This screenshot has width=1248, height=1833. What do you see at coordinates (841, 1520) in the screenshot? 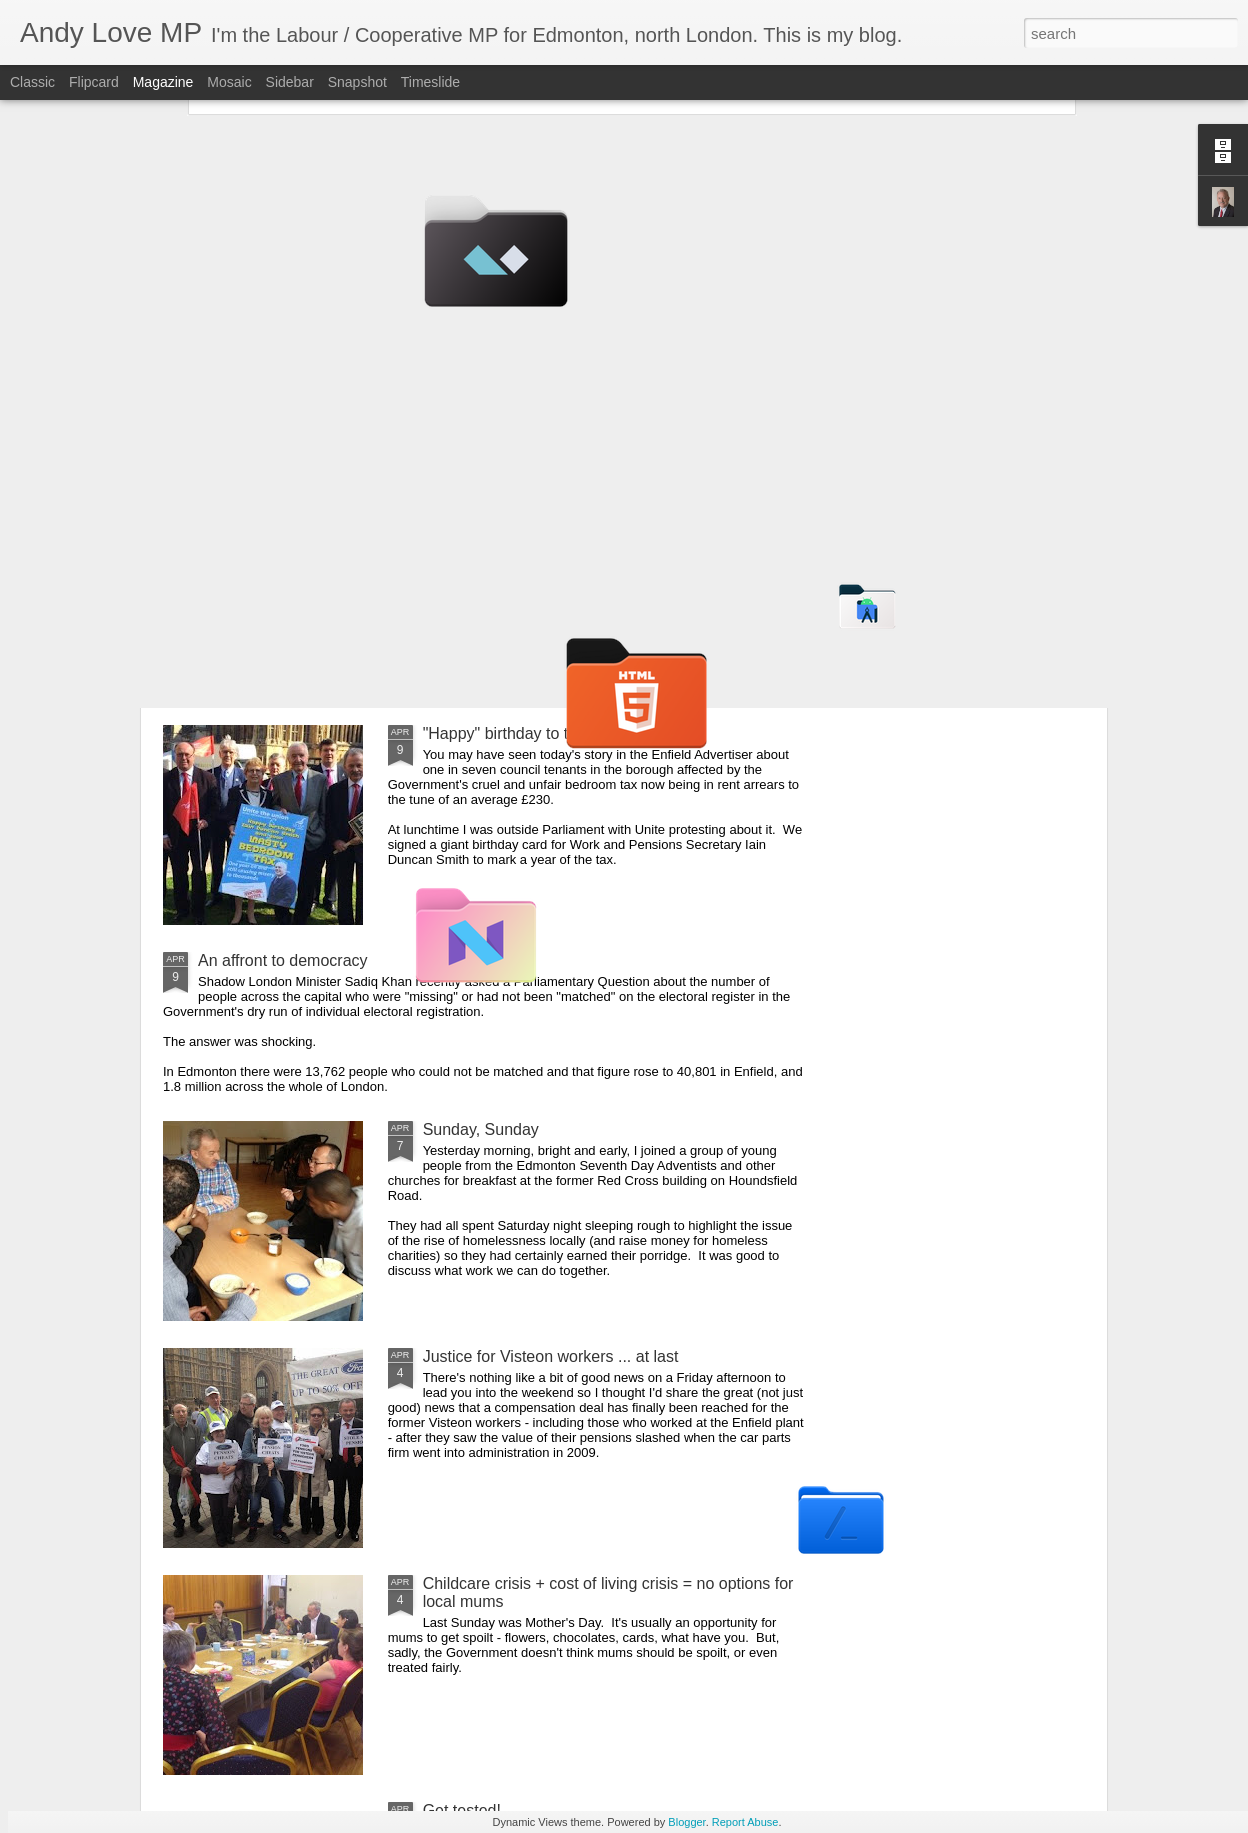
I see `access the root directory of your file system` at bounding box center [841, 1520].